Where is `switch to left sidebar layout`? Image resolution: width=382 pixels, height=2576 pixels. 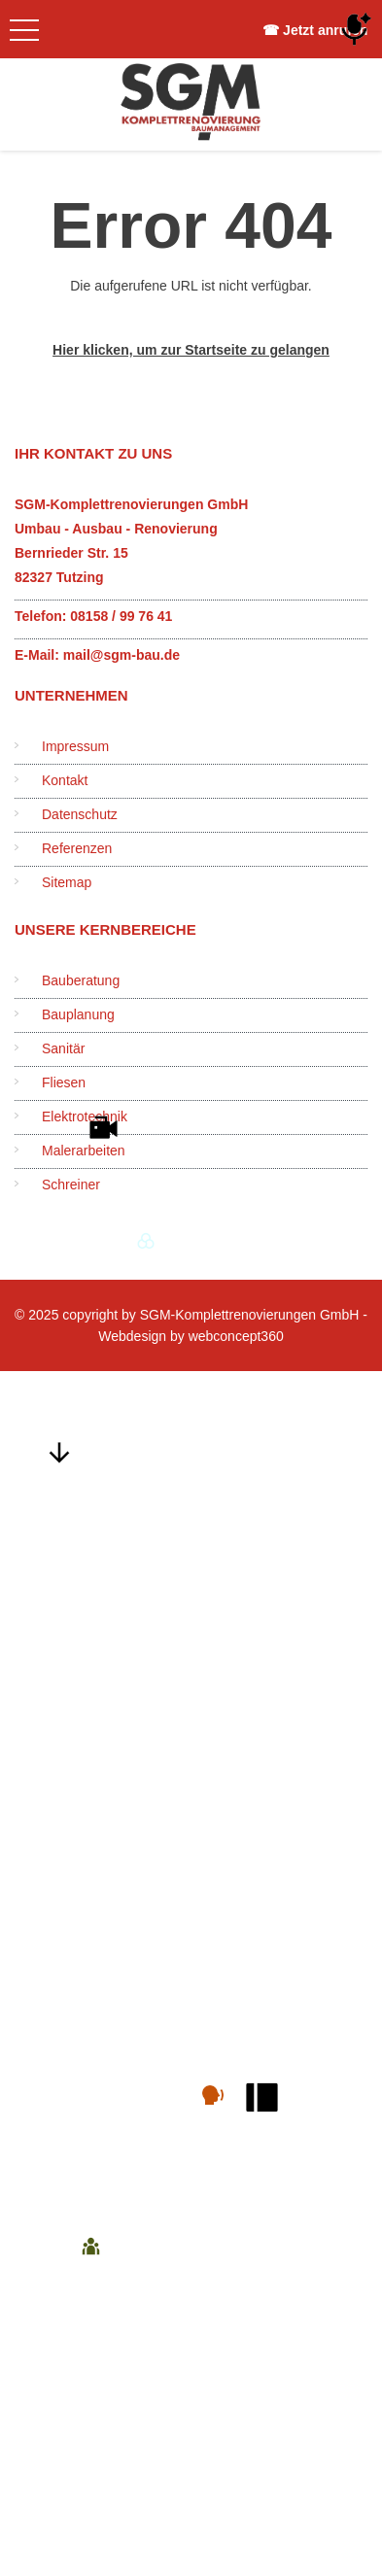
switch to left sidebar layout is located at coordinates (261, 2097).